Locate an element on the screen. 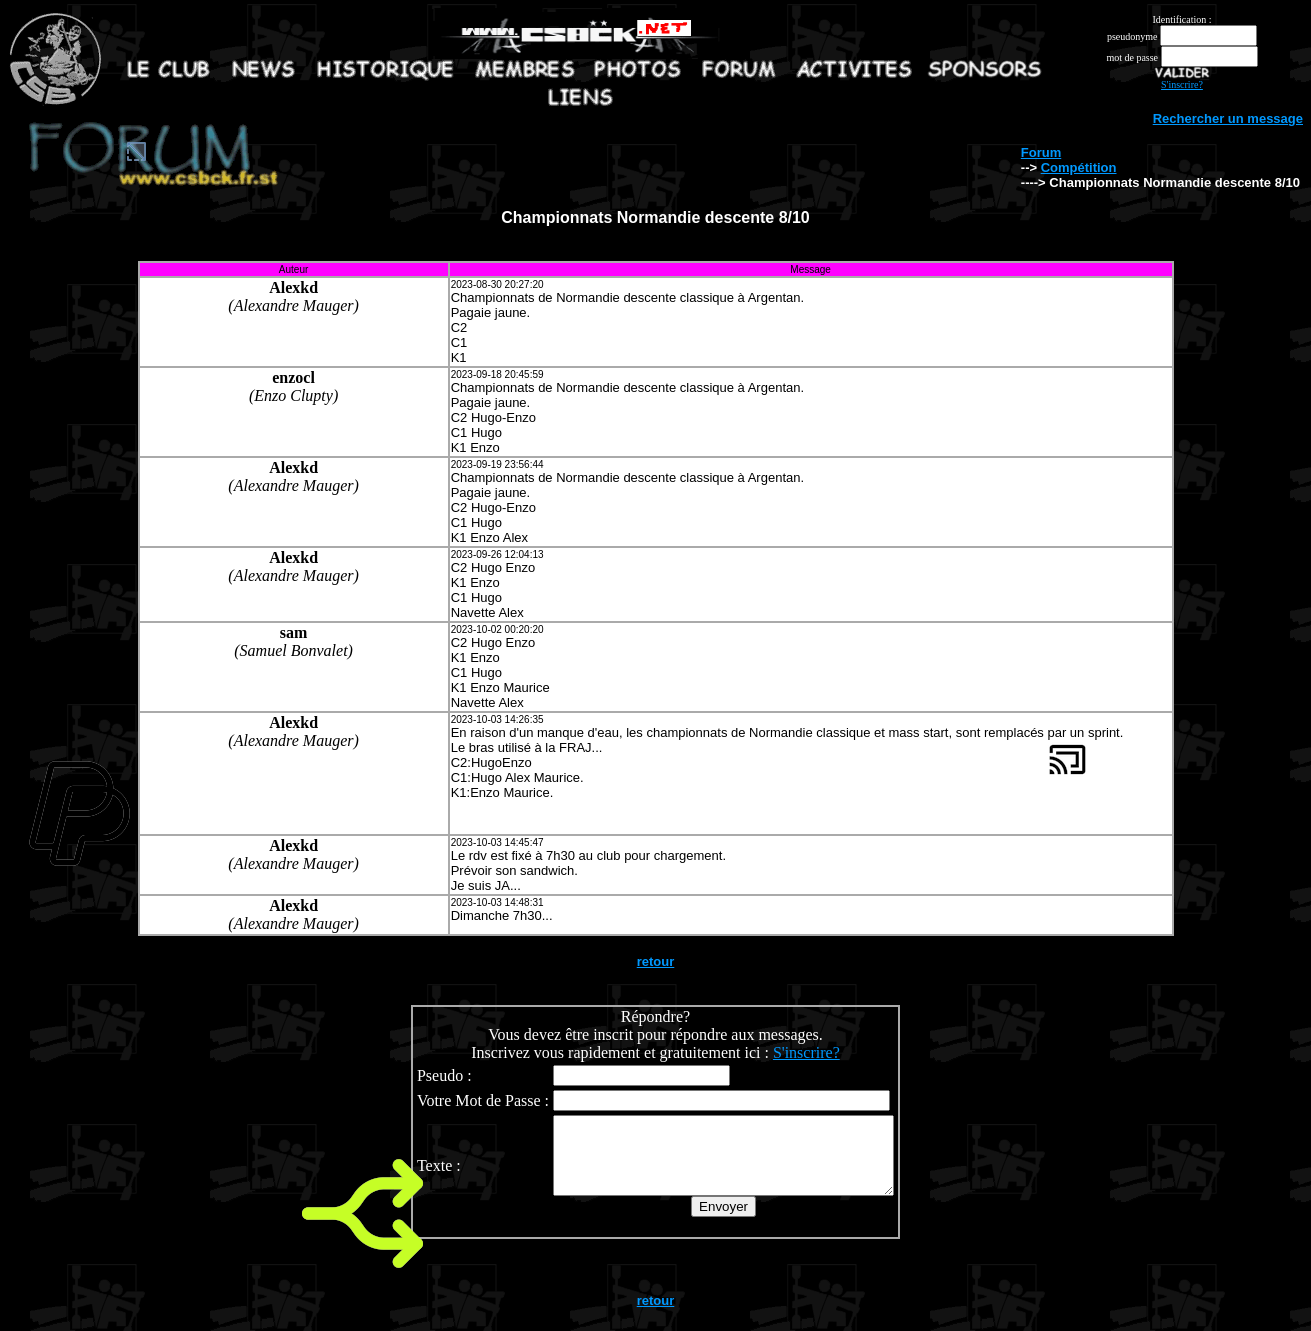  split content into multiple paths is located at coordinates (362, 1213).